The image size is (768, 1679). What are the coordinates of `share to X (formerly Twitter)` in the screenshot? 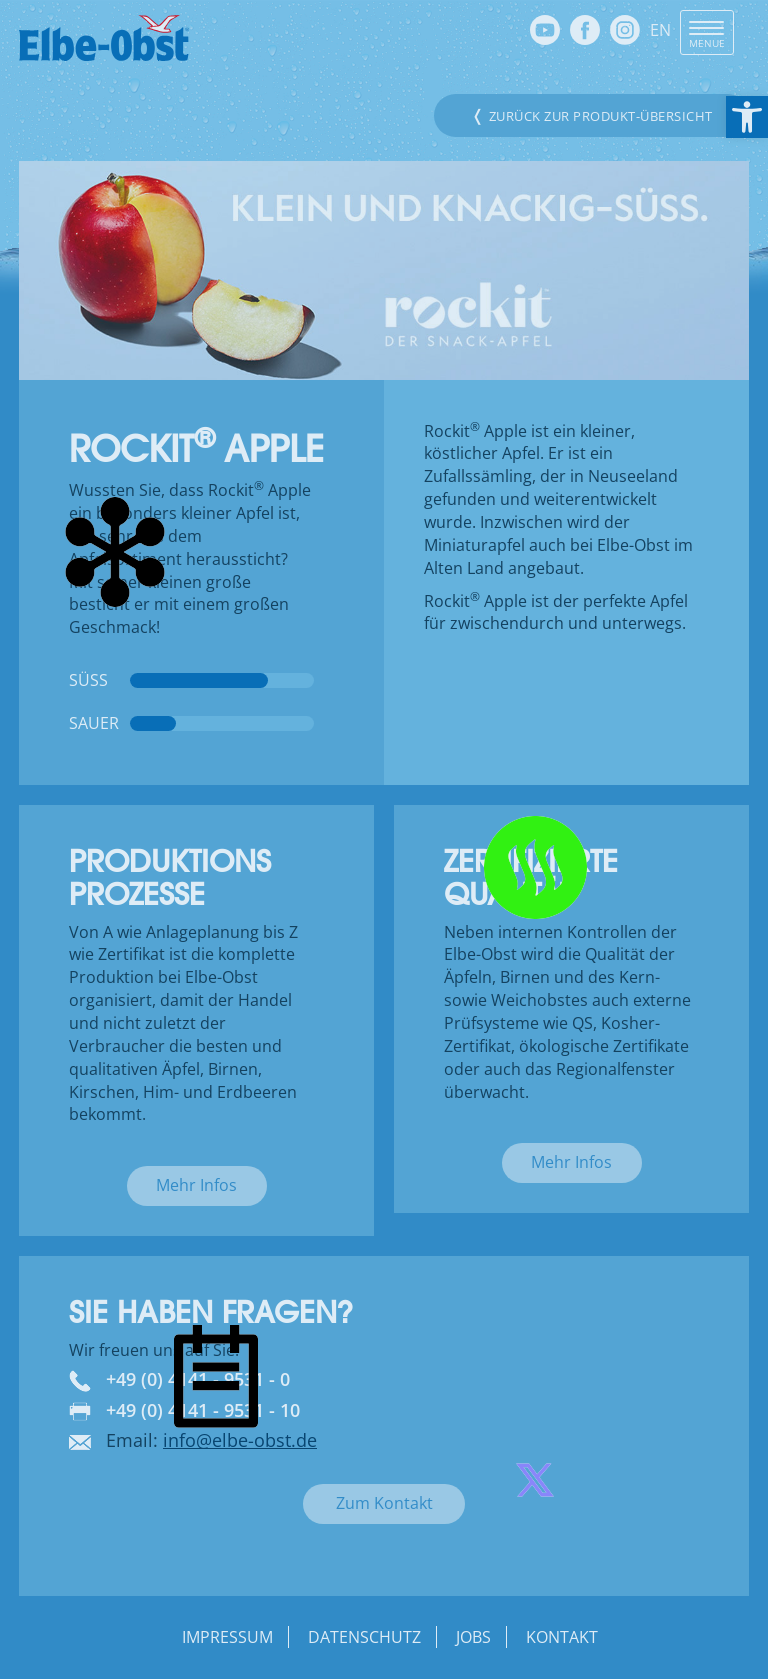 It's located at (535, 1480).